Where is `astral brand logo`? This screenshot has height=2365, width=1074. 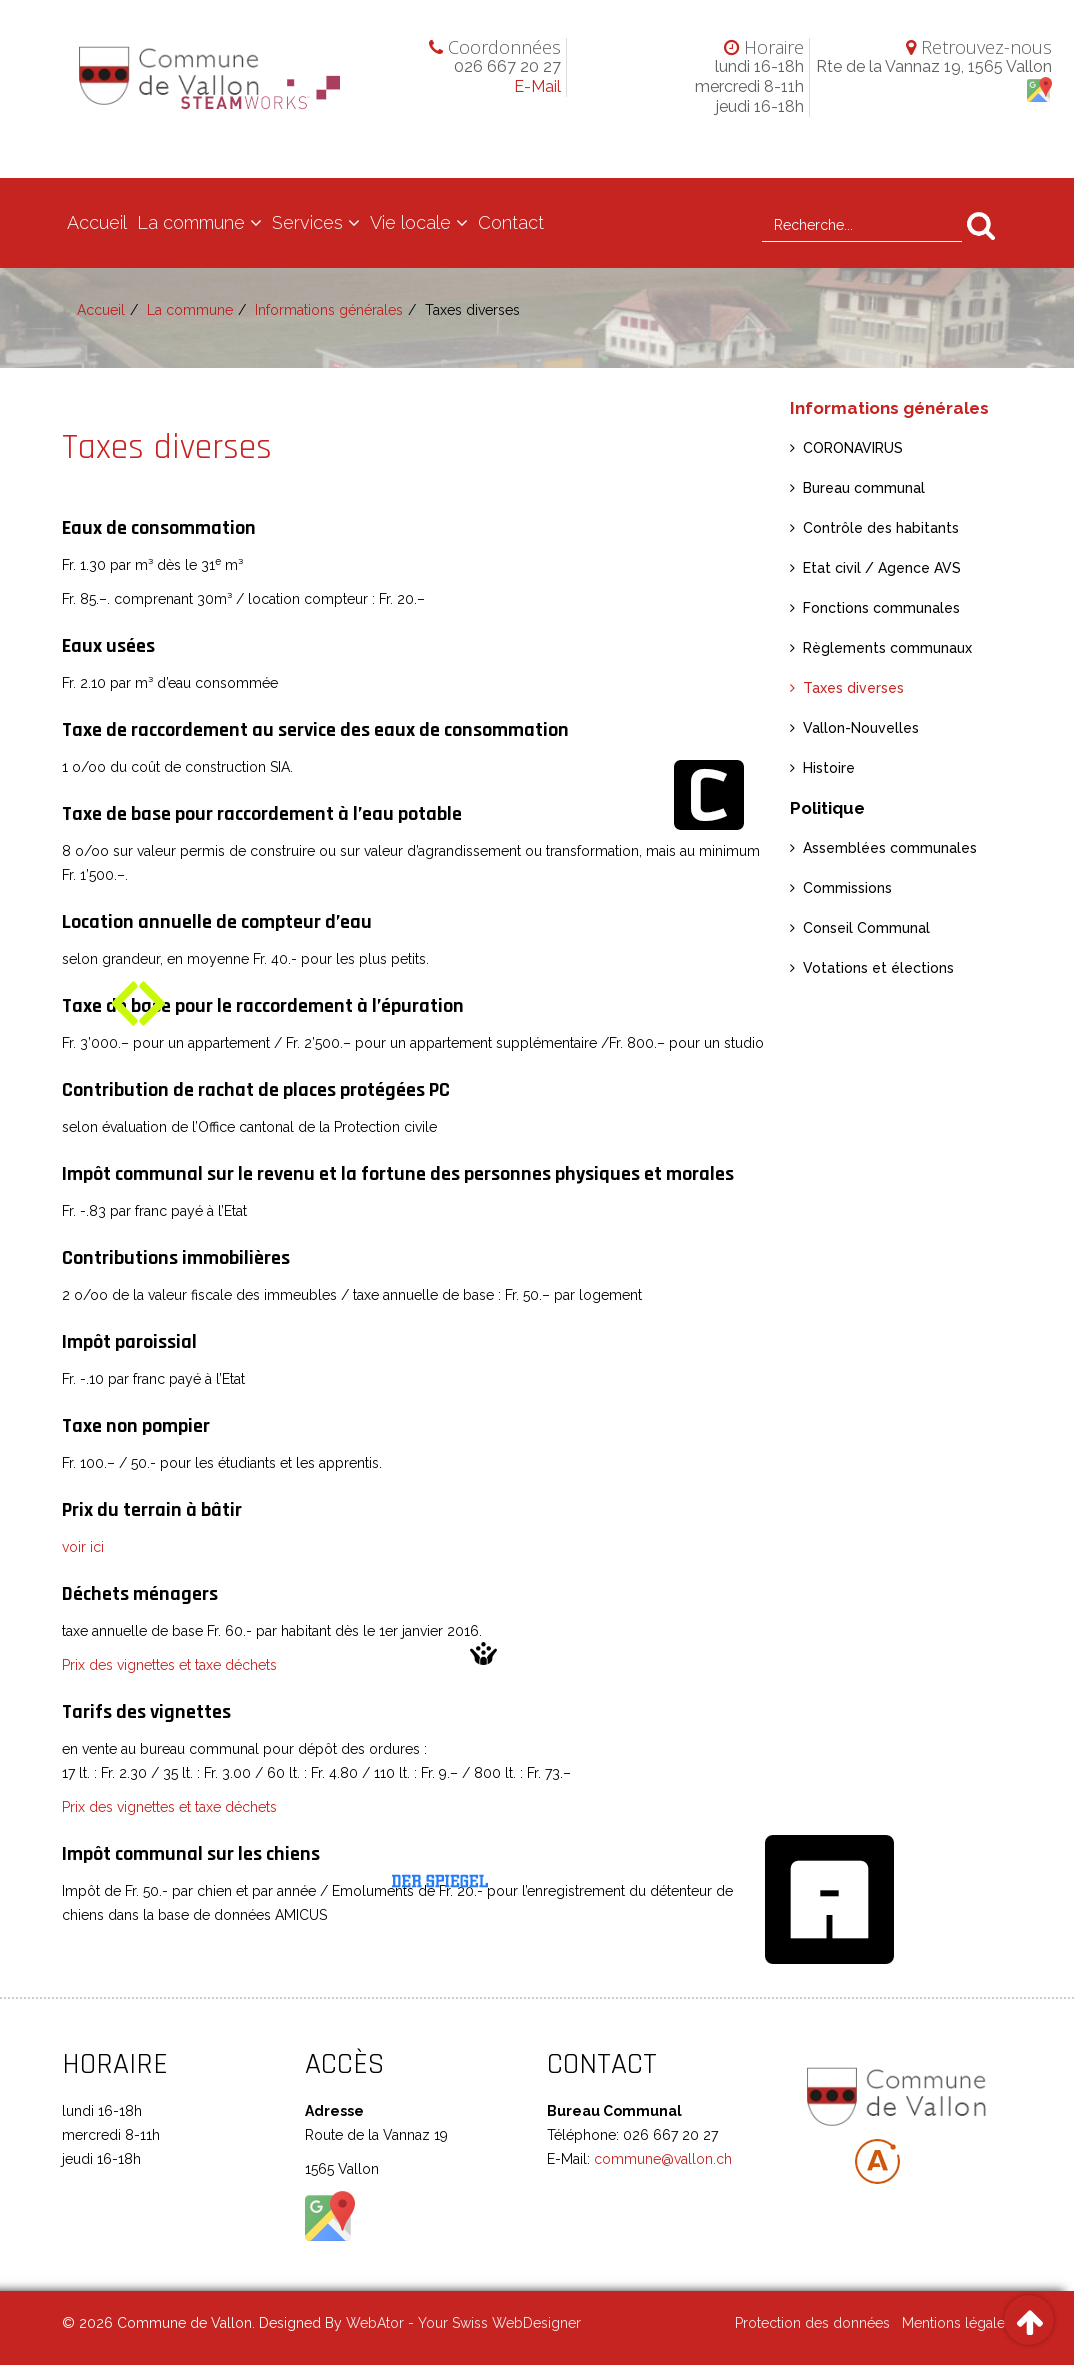
astral brand logo is located at coordinates (829, 1899).